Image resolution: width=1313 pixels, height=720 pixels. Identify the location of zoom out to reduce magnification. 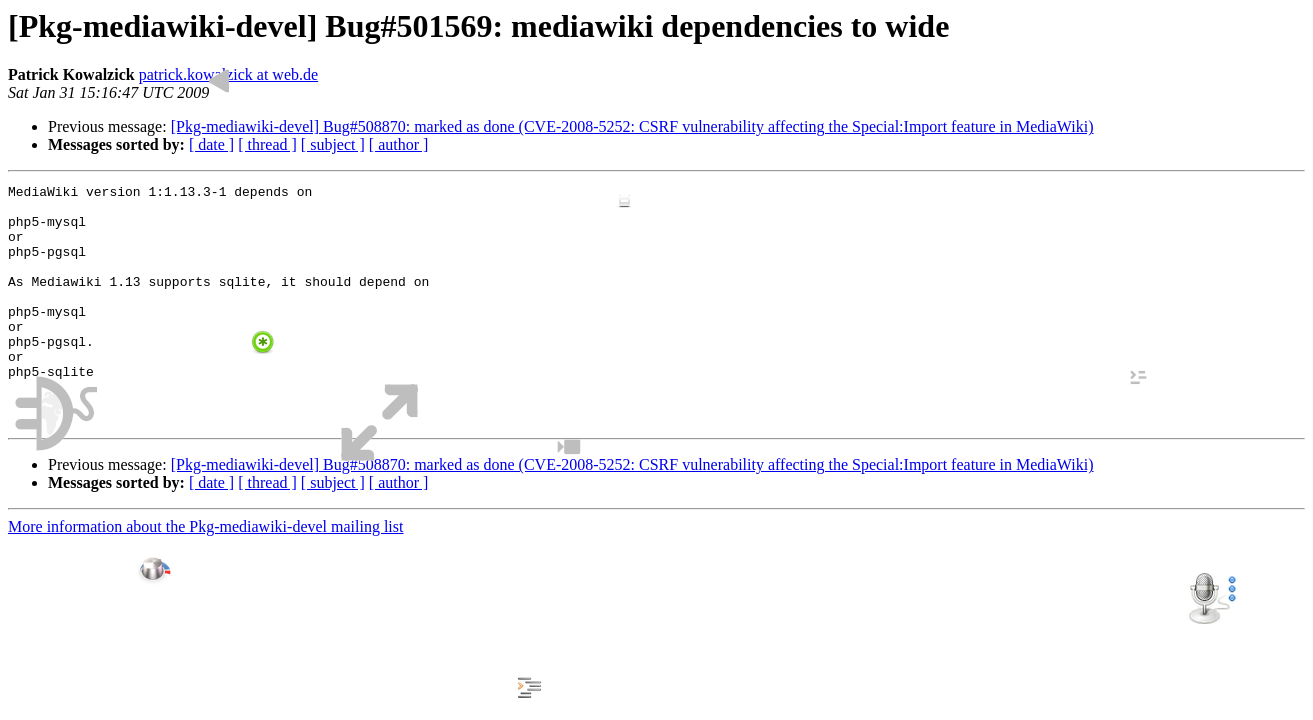
(624, 200).